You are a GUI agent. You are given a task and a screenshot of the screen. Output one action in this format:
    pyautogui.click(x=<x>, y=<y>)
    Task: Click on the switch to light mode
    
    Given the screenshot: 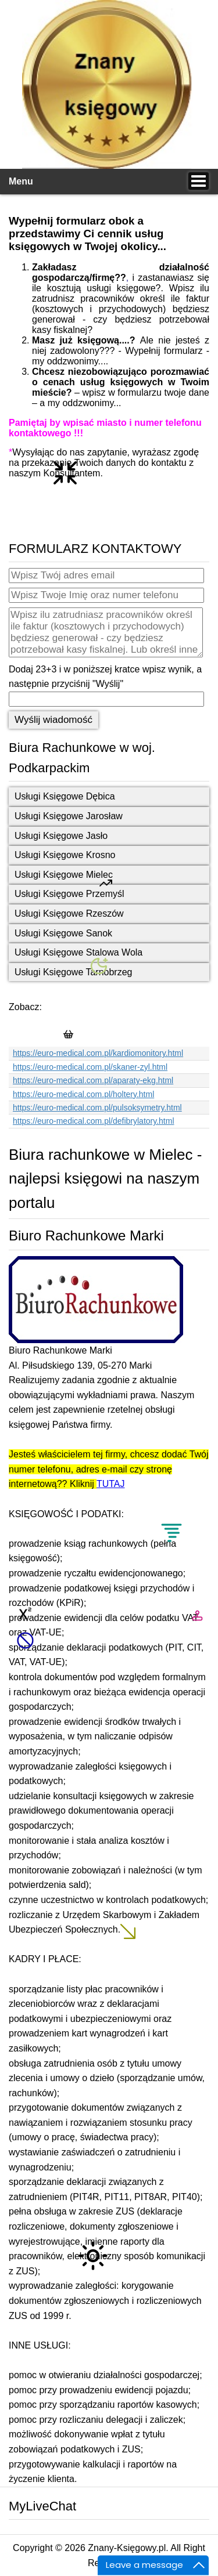 What is the action you would take?
    pyautogui.click(x=93, y=2256)
    